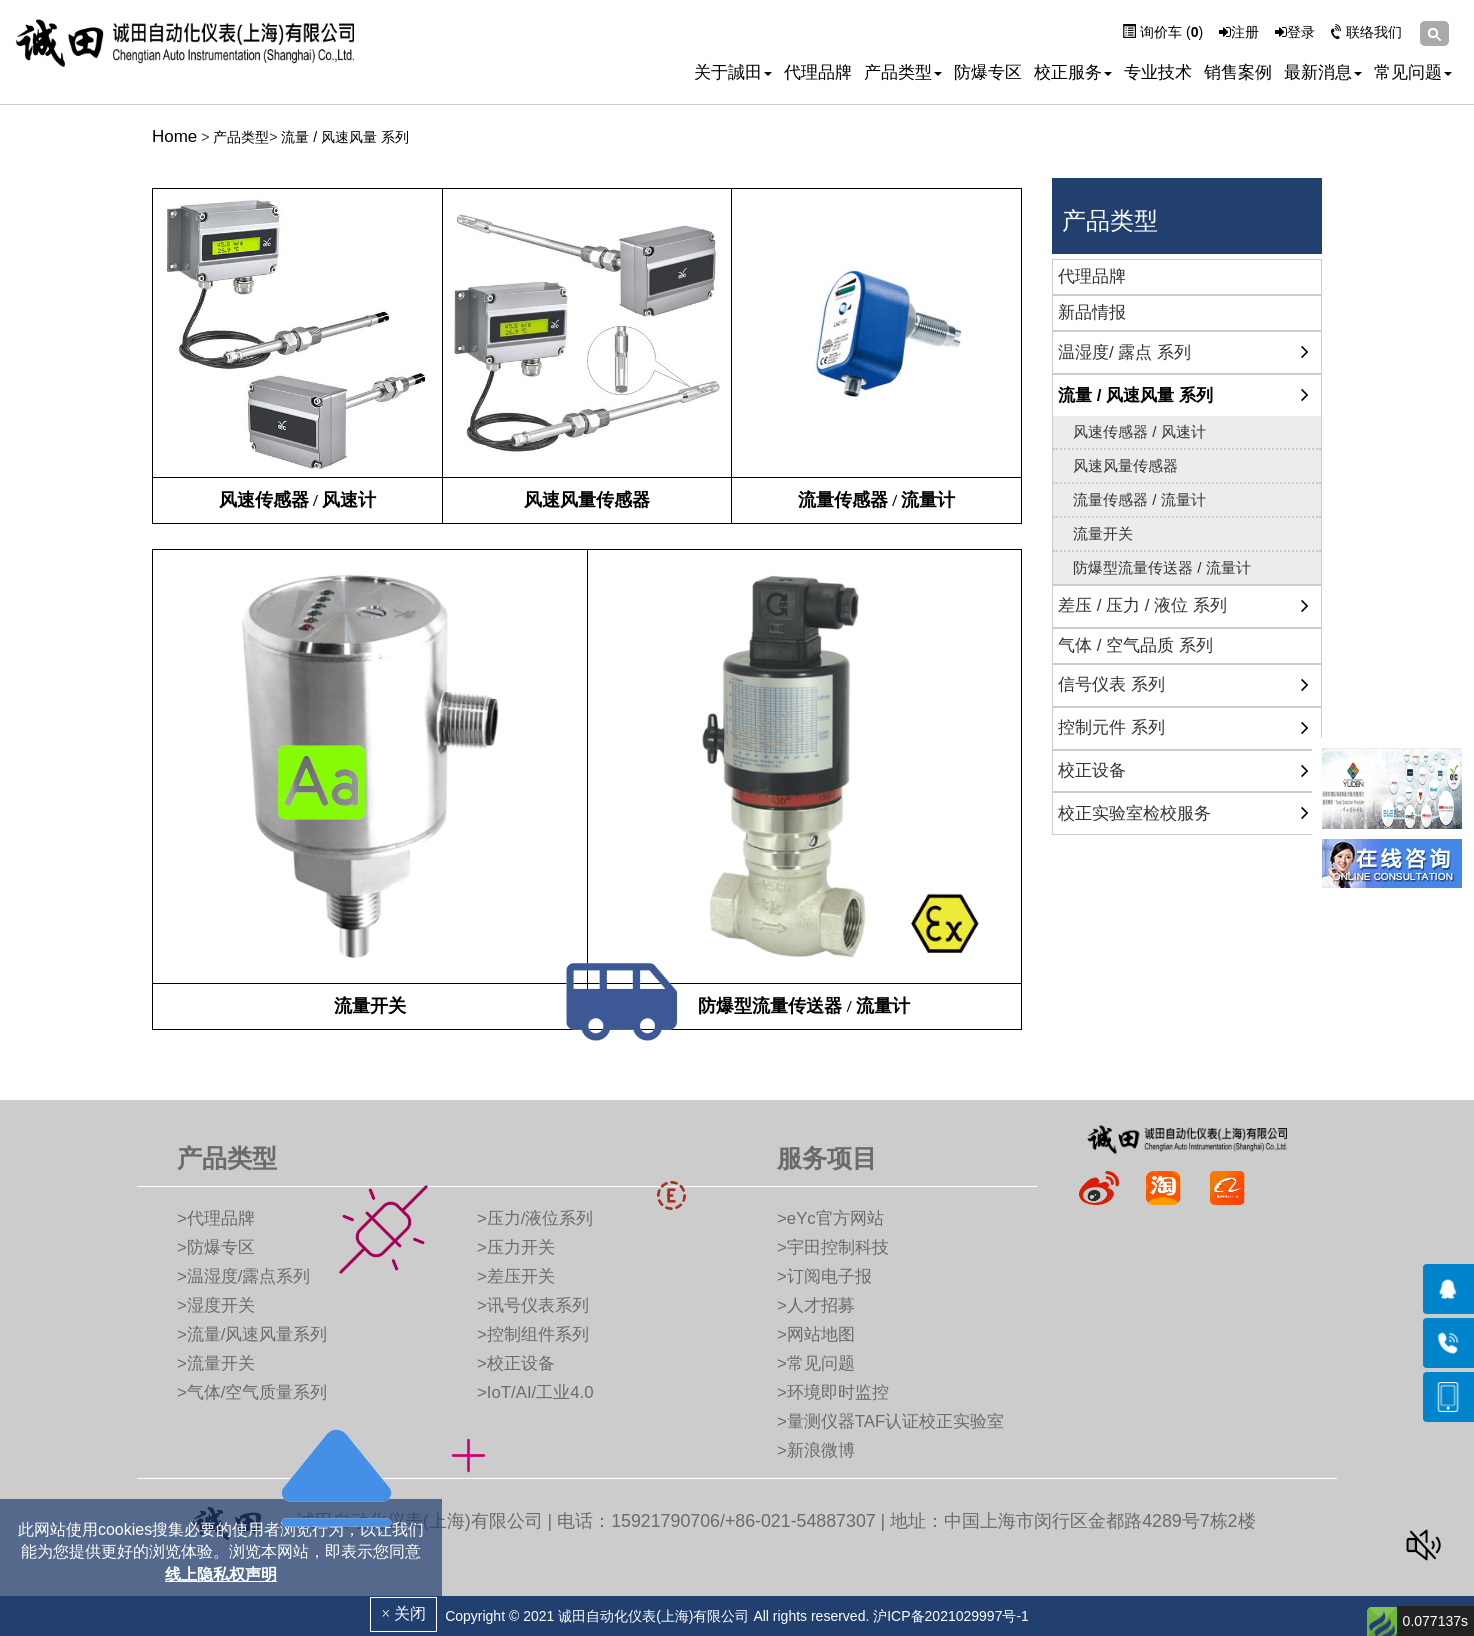 The height and width of the screenshot is (1636, 1474). Describe the element at coordinates (383, 1229) in the screenshot. I see `indicates an active connection established` at that location.